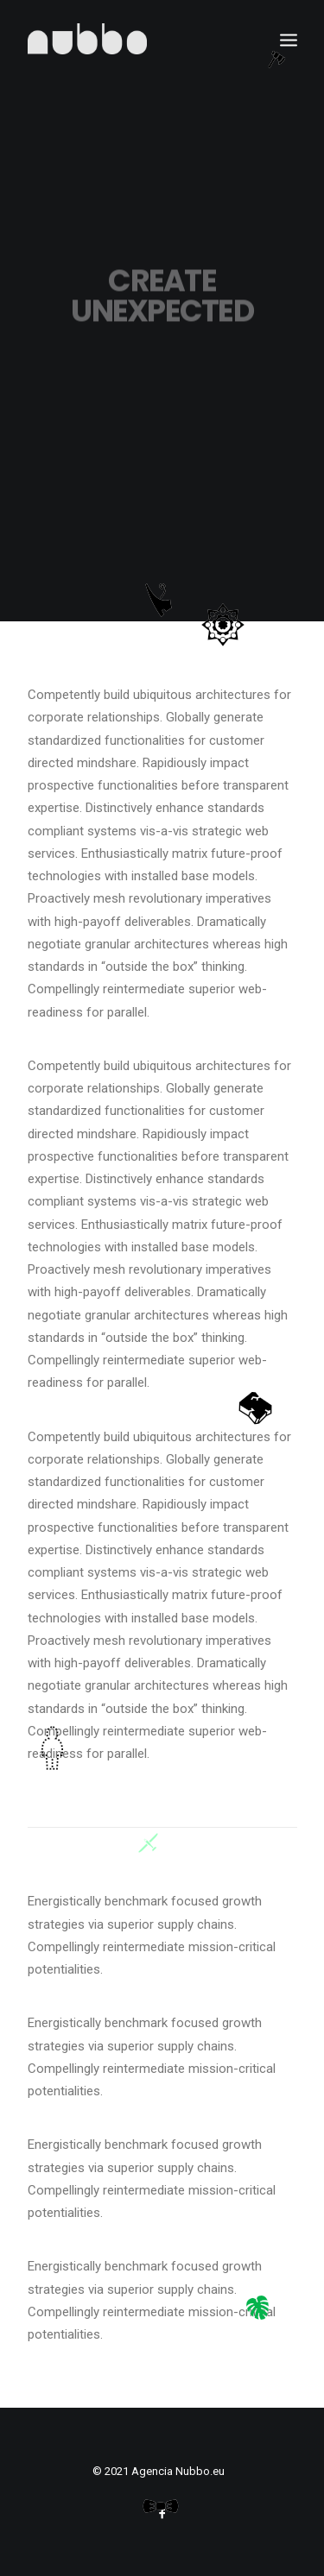  What do you see at coordinates (148, 1842) in the screenshot?
I see `access glider or sailplane activities` at bounding box center [148, 1842].